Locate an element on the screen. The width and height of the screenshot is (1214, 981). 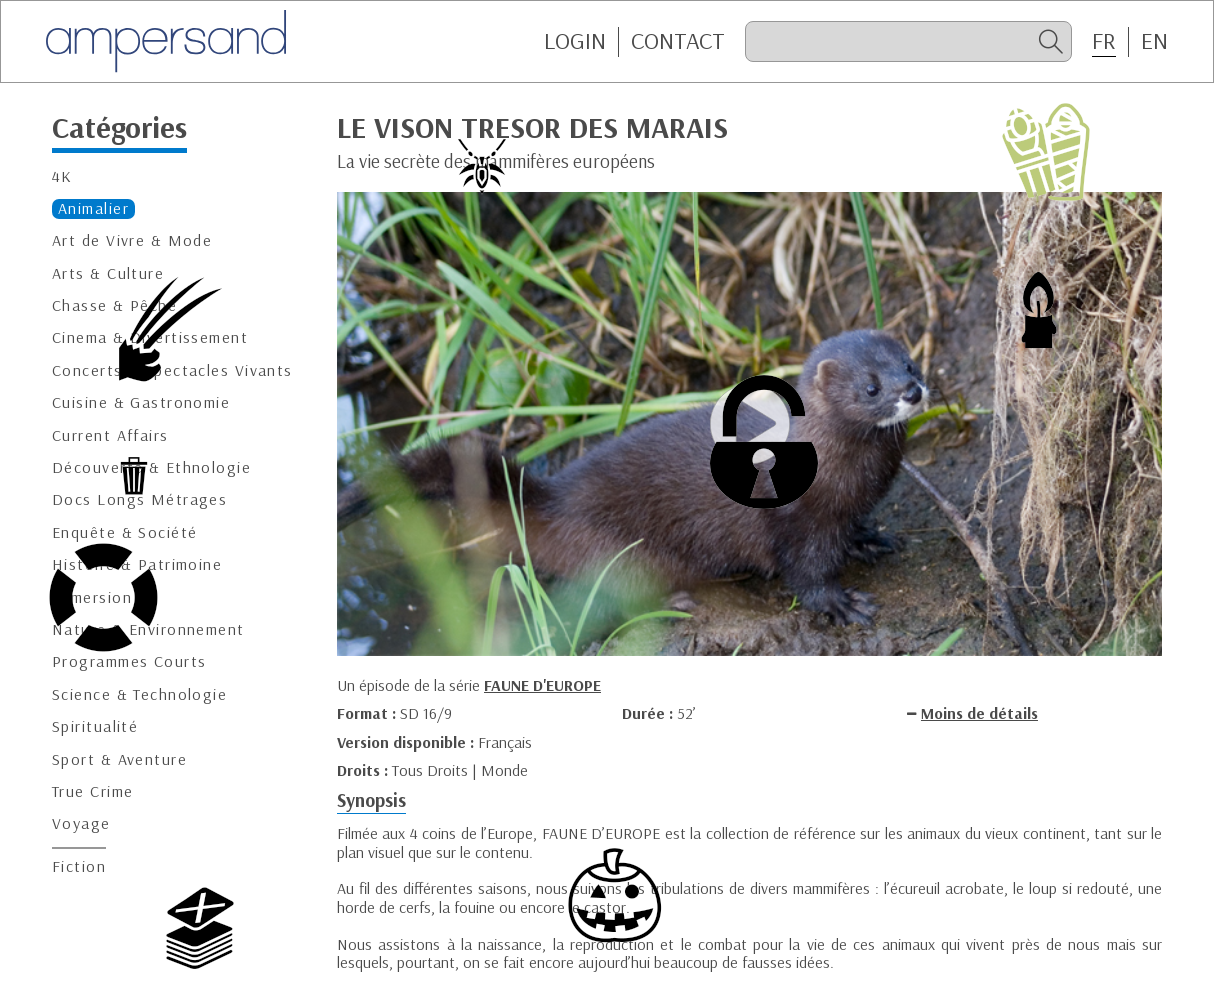
access help or support center is located at coordinates (103, 597).